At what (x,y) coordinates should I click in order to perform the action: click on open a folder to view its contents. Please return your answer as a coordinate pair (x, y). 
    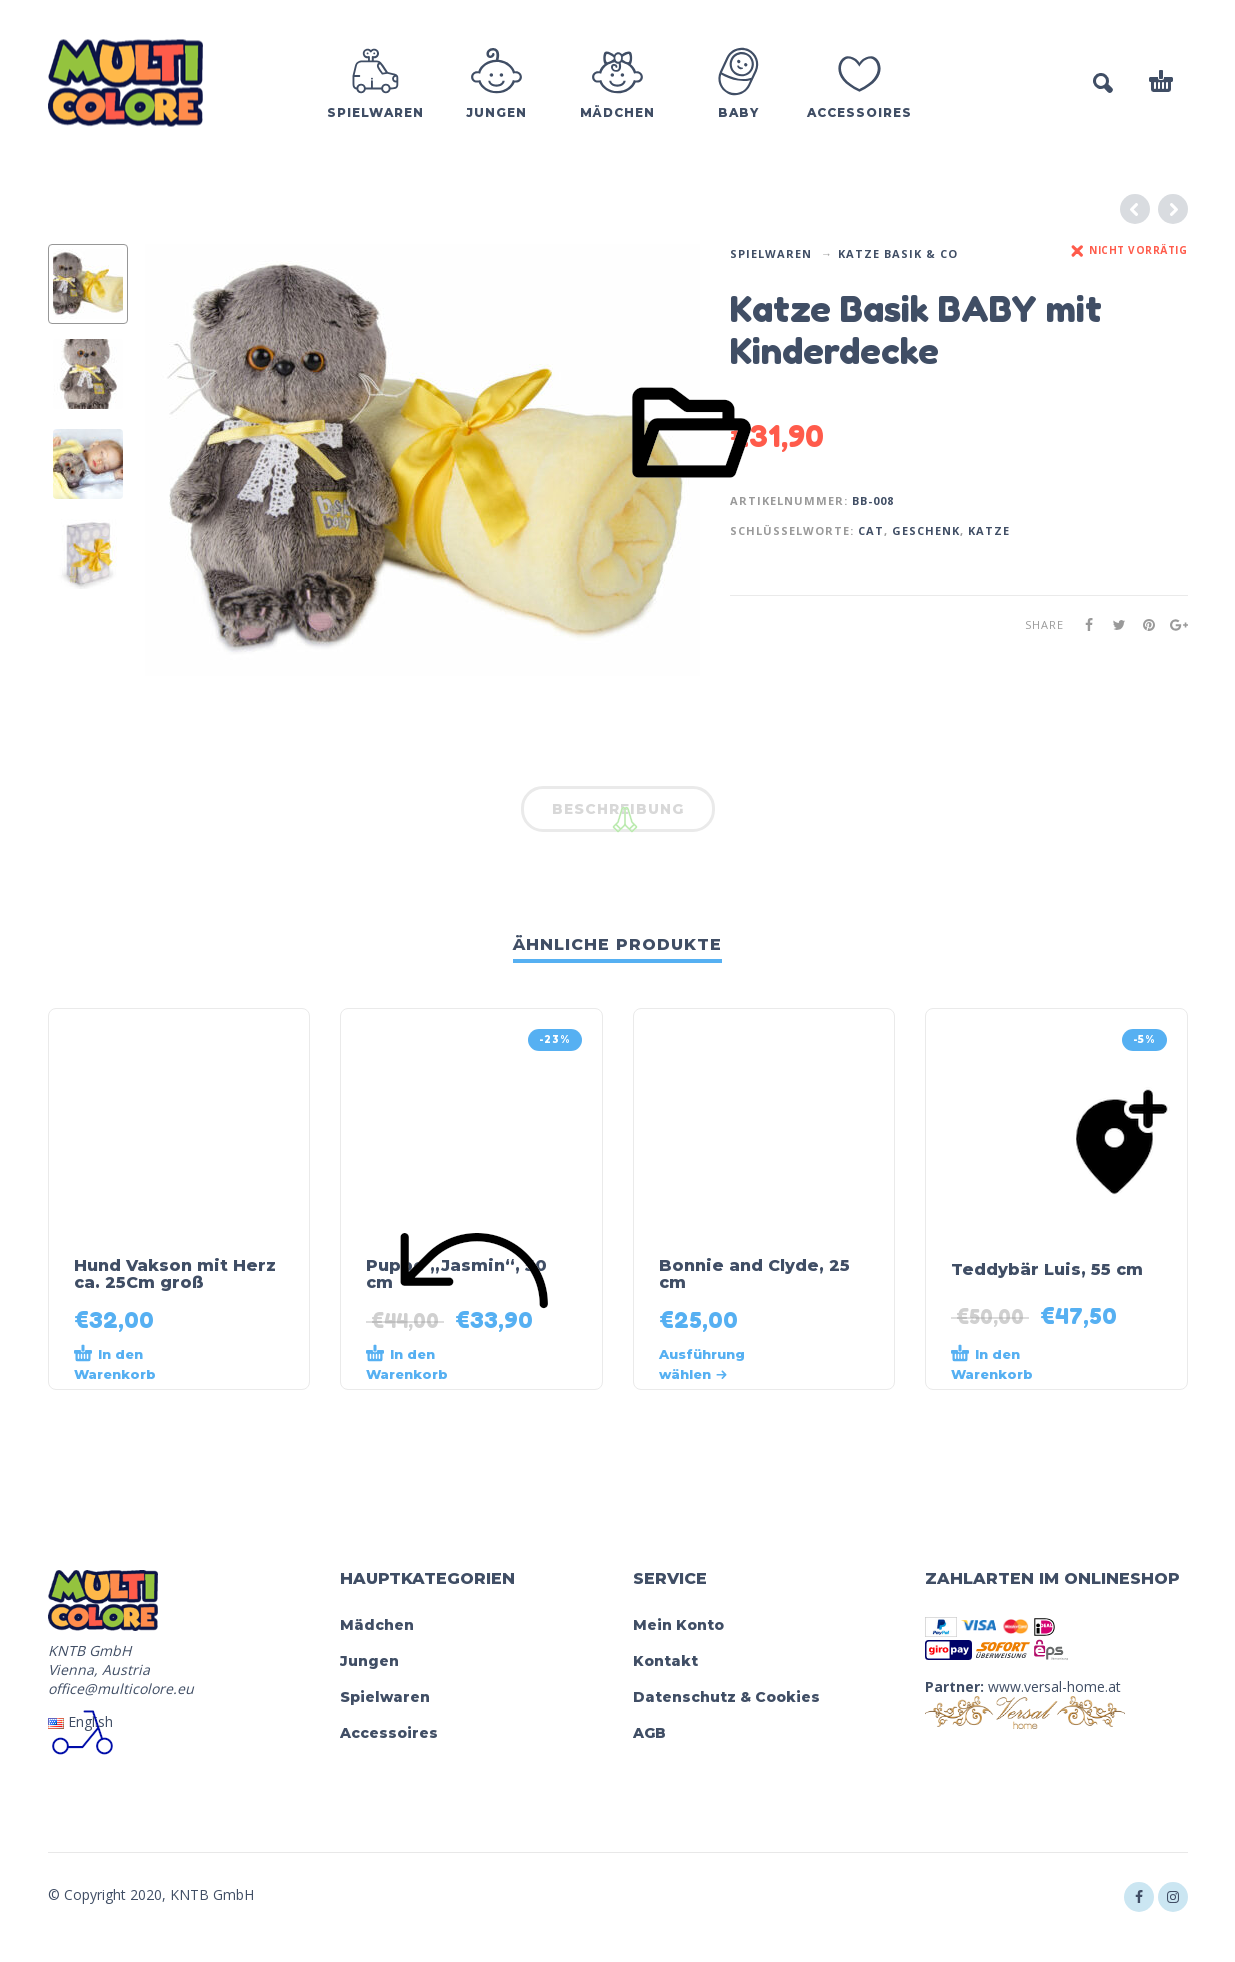
    Looking at the image, I should click on (687, 430).